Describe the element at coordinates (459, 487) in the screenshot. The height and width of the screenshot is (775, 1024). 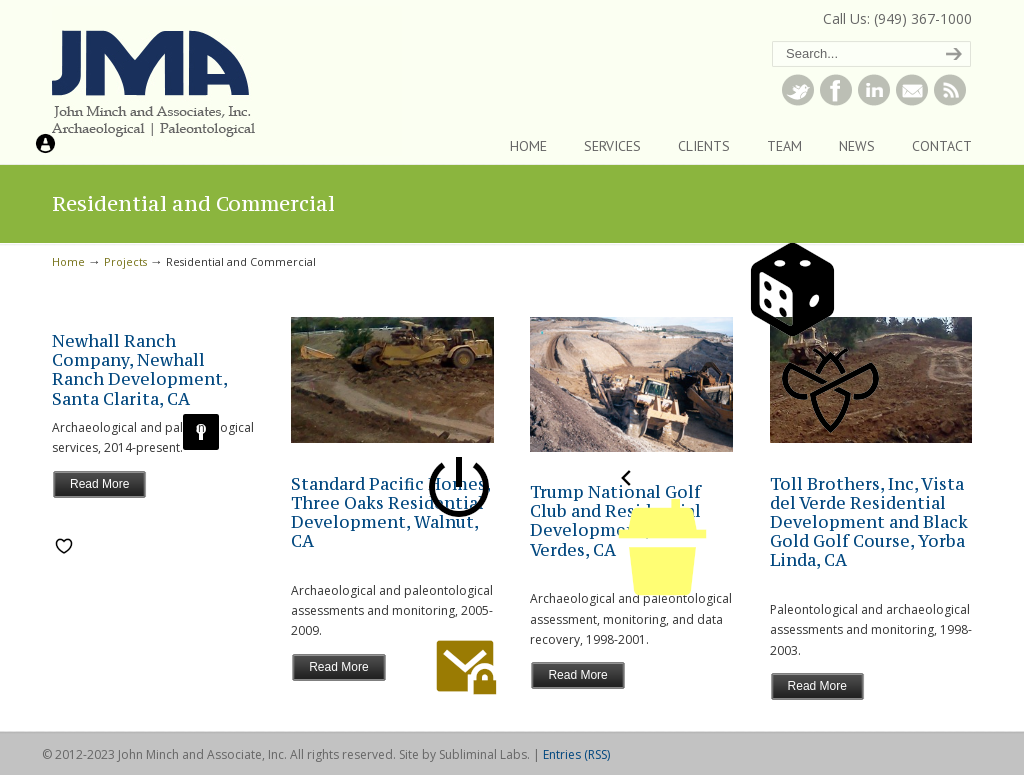
I see `power off or shut down the device` at that location.